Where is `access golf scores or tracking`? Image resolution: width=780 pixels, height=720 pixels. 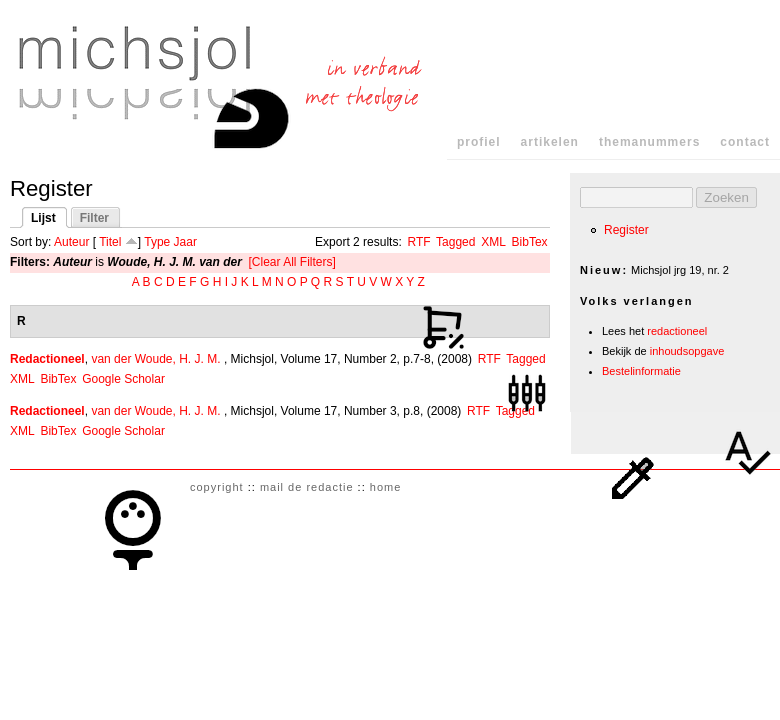 access golf scores or tracking is located at coordinates (133, 530).